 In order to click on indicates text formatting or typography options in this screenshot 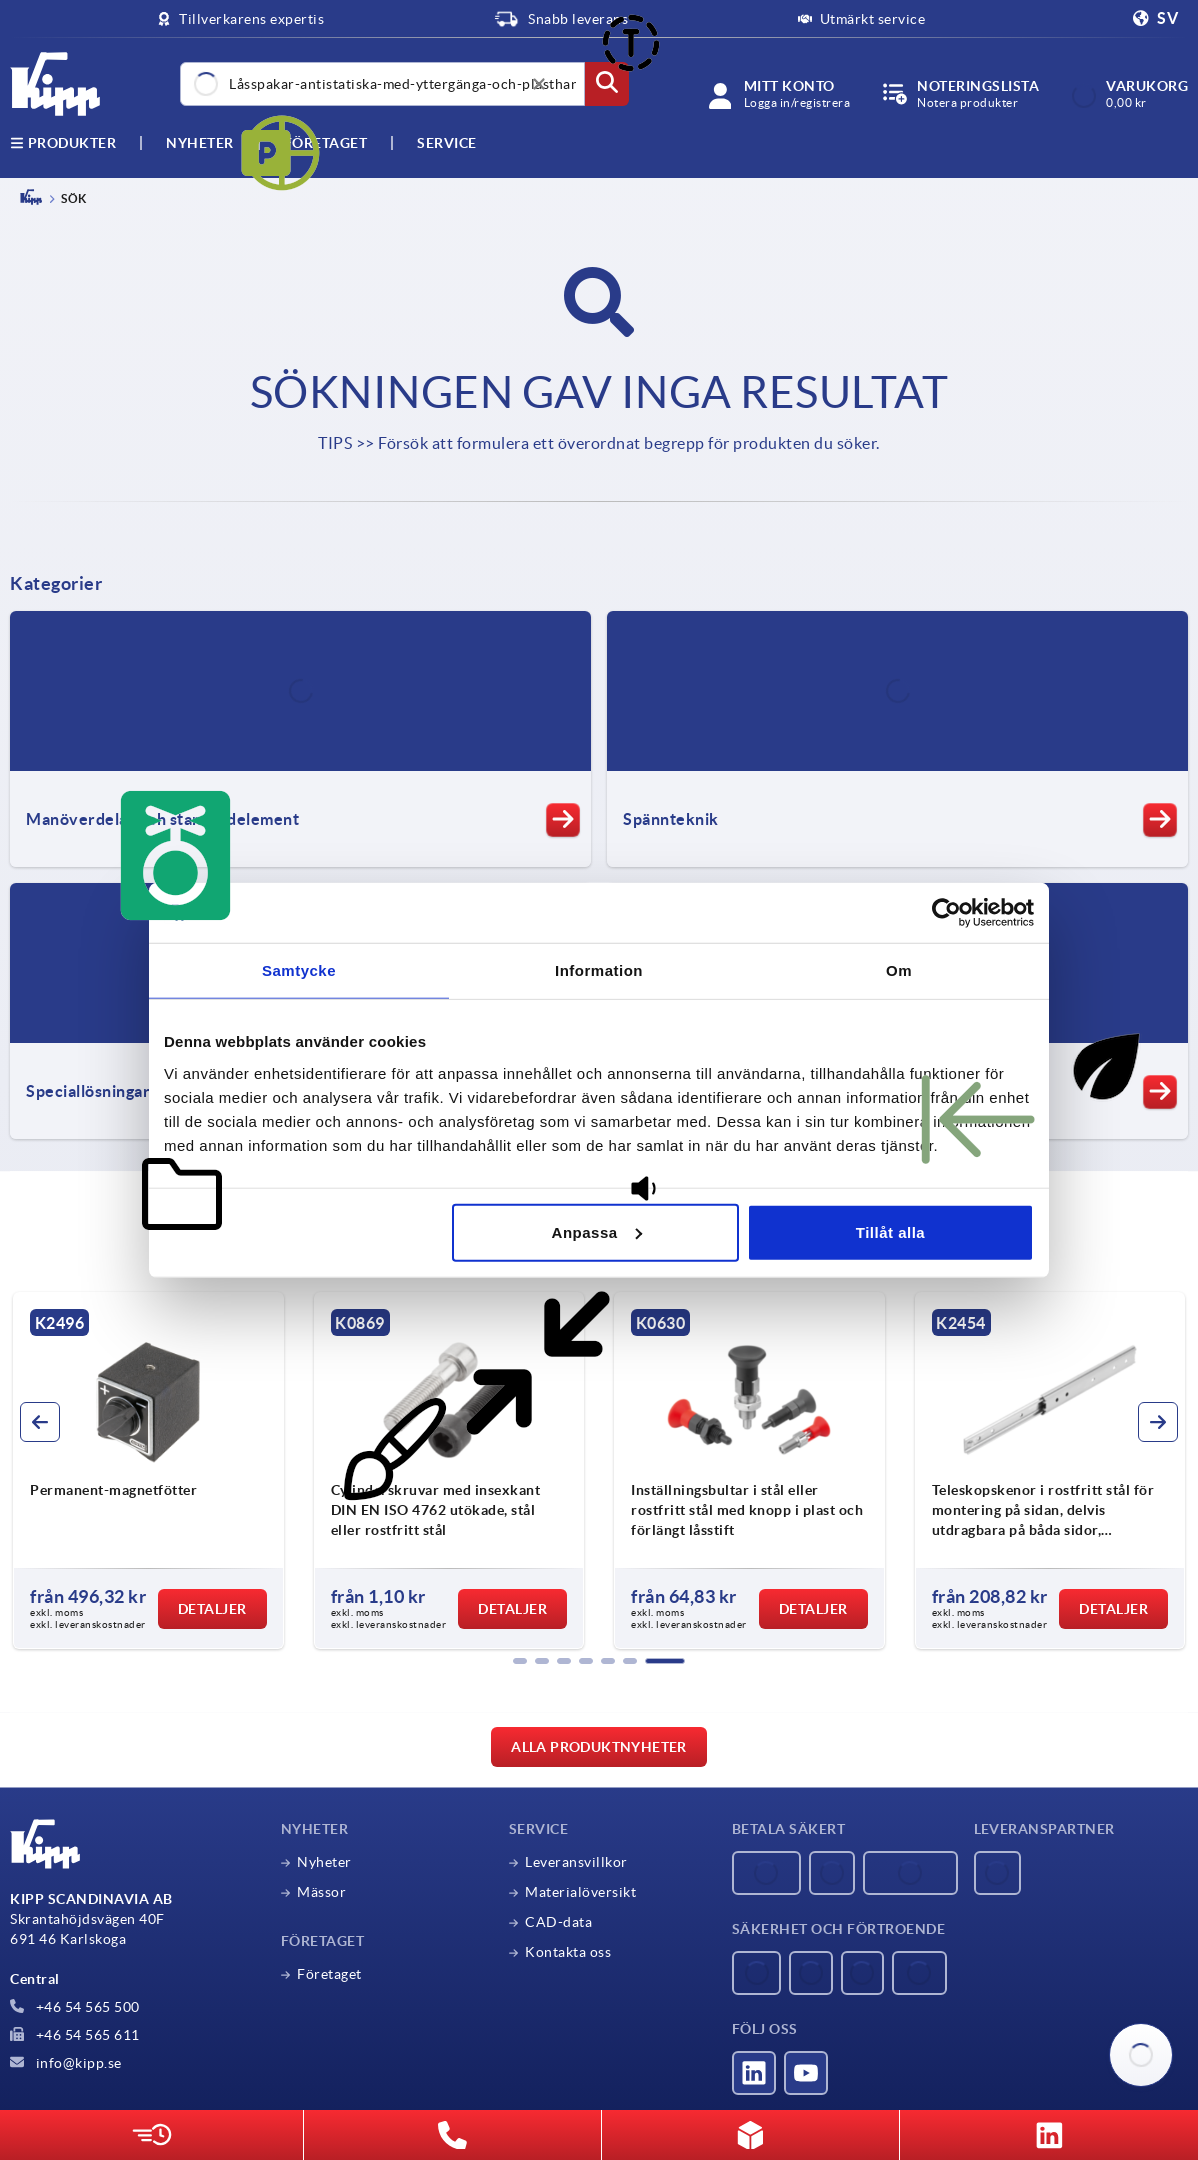, I will do `click(631, 43)`.